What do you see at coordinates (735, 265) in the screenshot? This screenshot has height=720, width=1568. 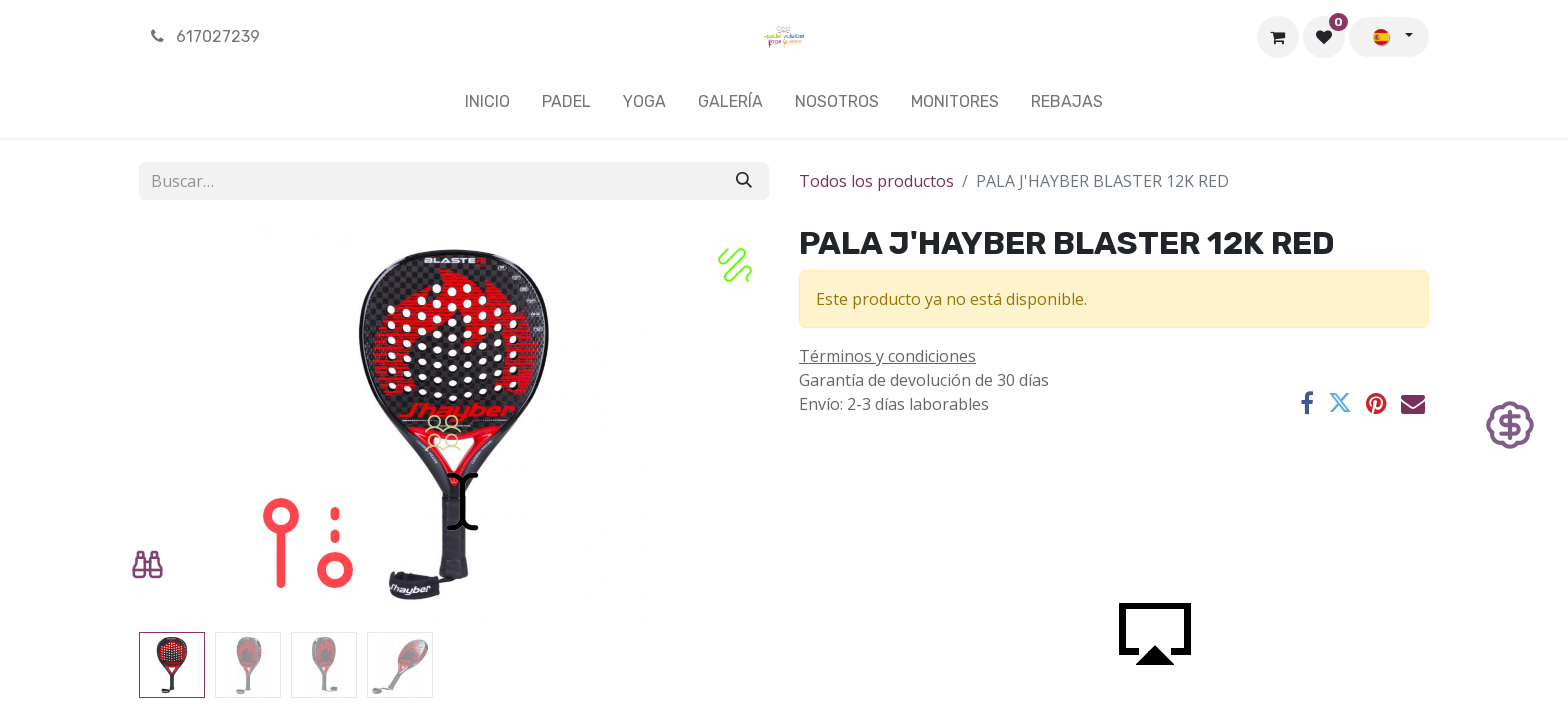 I see `access freehand drawing or annotation tools` at bounding box center [735, 265].